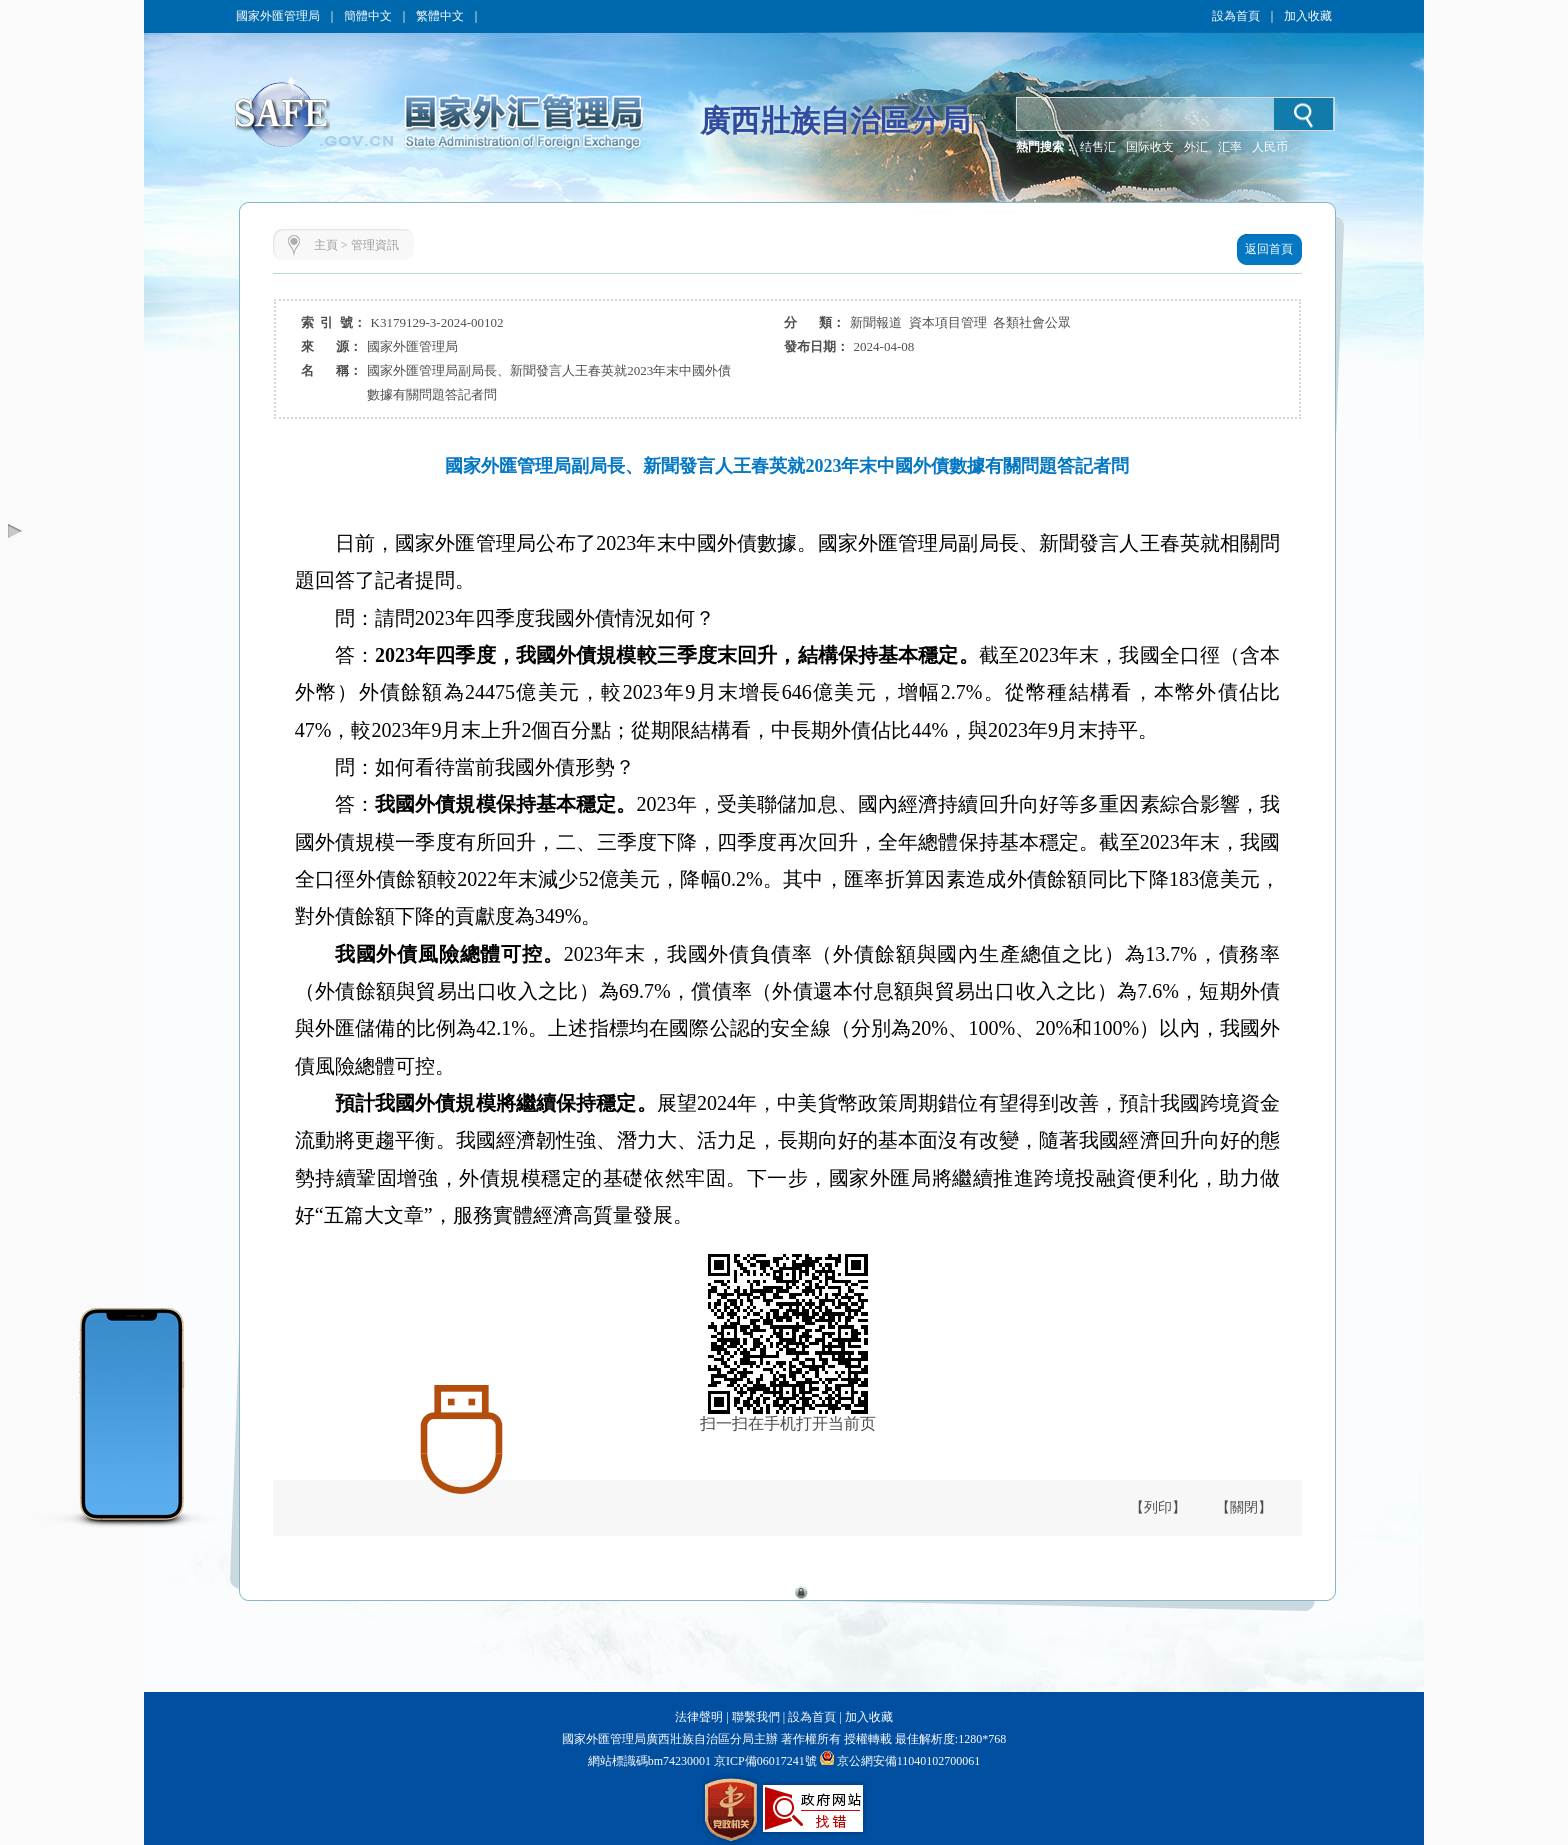  I want to click on indicates a locked or protected item, so click(825, 1569).